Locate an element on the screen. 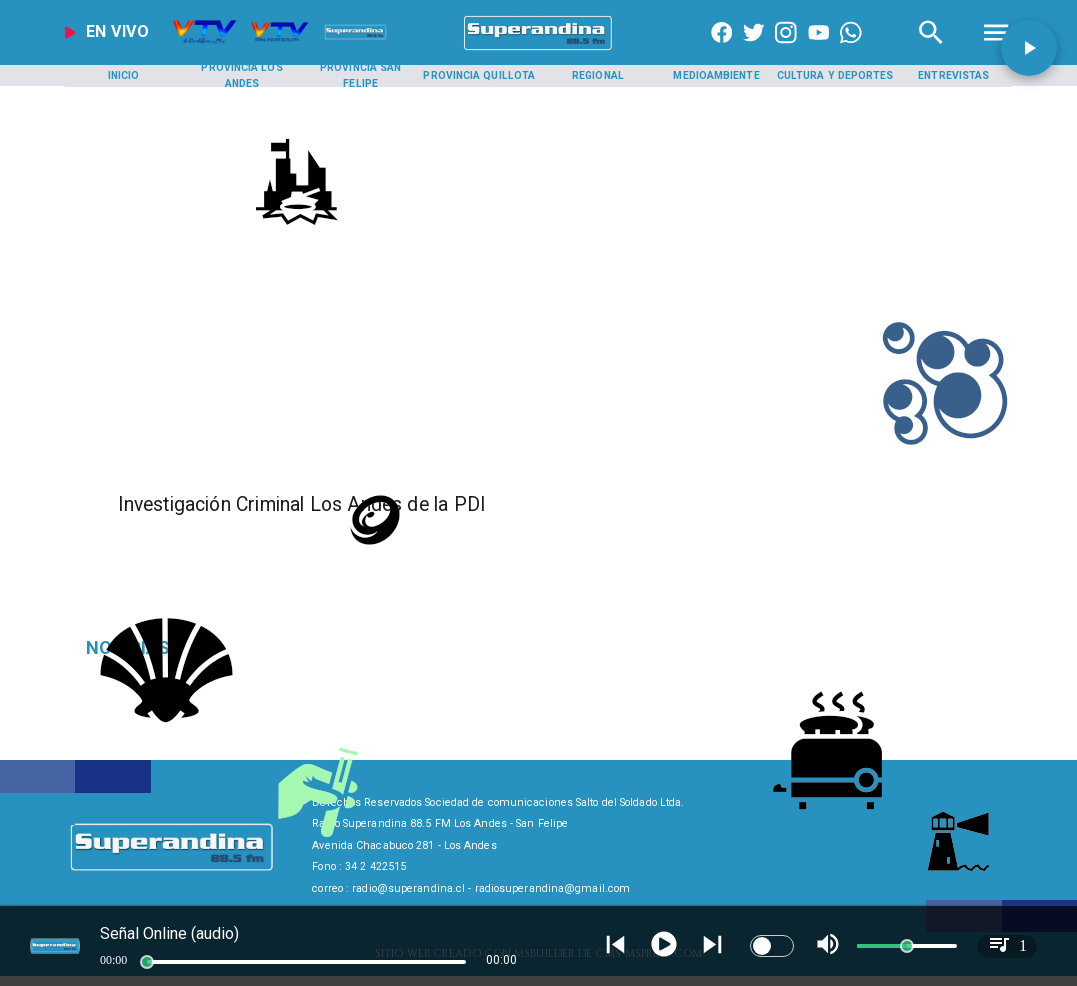 This screenshot has width=1077, height=986. conduct a science experiment or lab test is located at coordinates (321, 791).